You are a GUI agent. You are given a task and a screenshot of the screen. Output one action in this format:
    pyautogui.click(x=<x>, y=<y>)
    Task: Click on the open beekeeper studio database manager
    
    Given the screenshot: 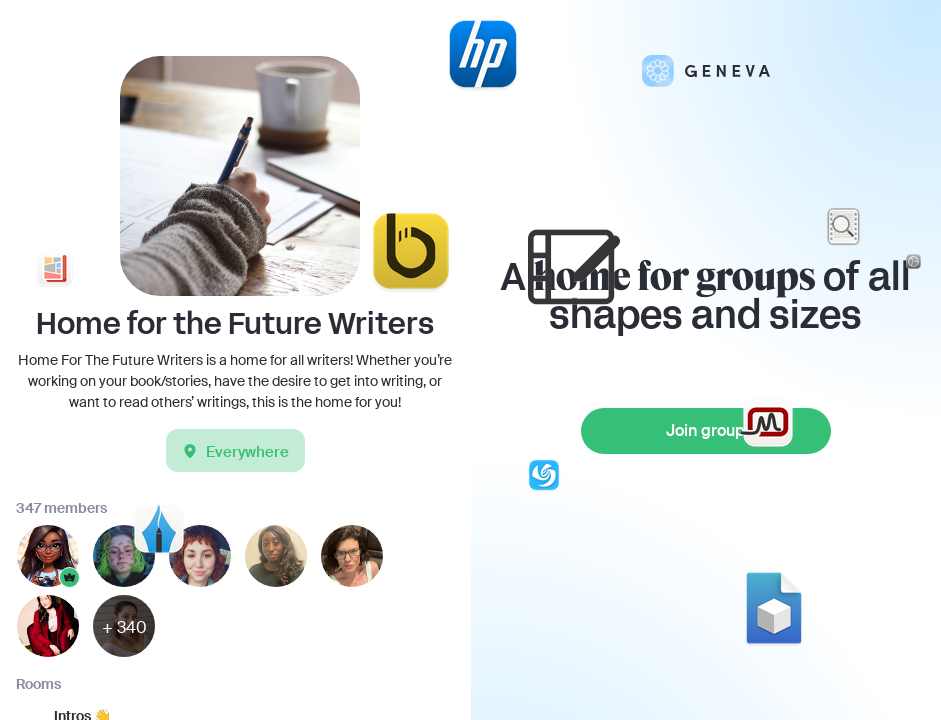 What is the action you would take?
    pyautogui.click(x=411, y=251)
    